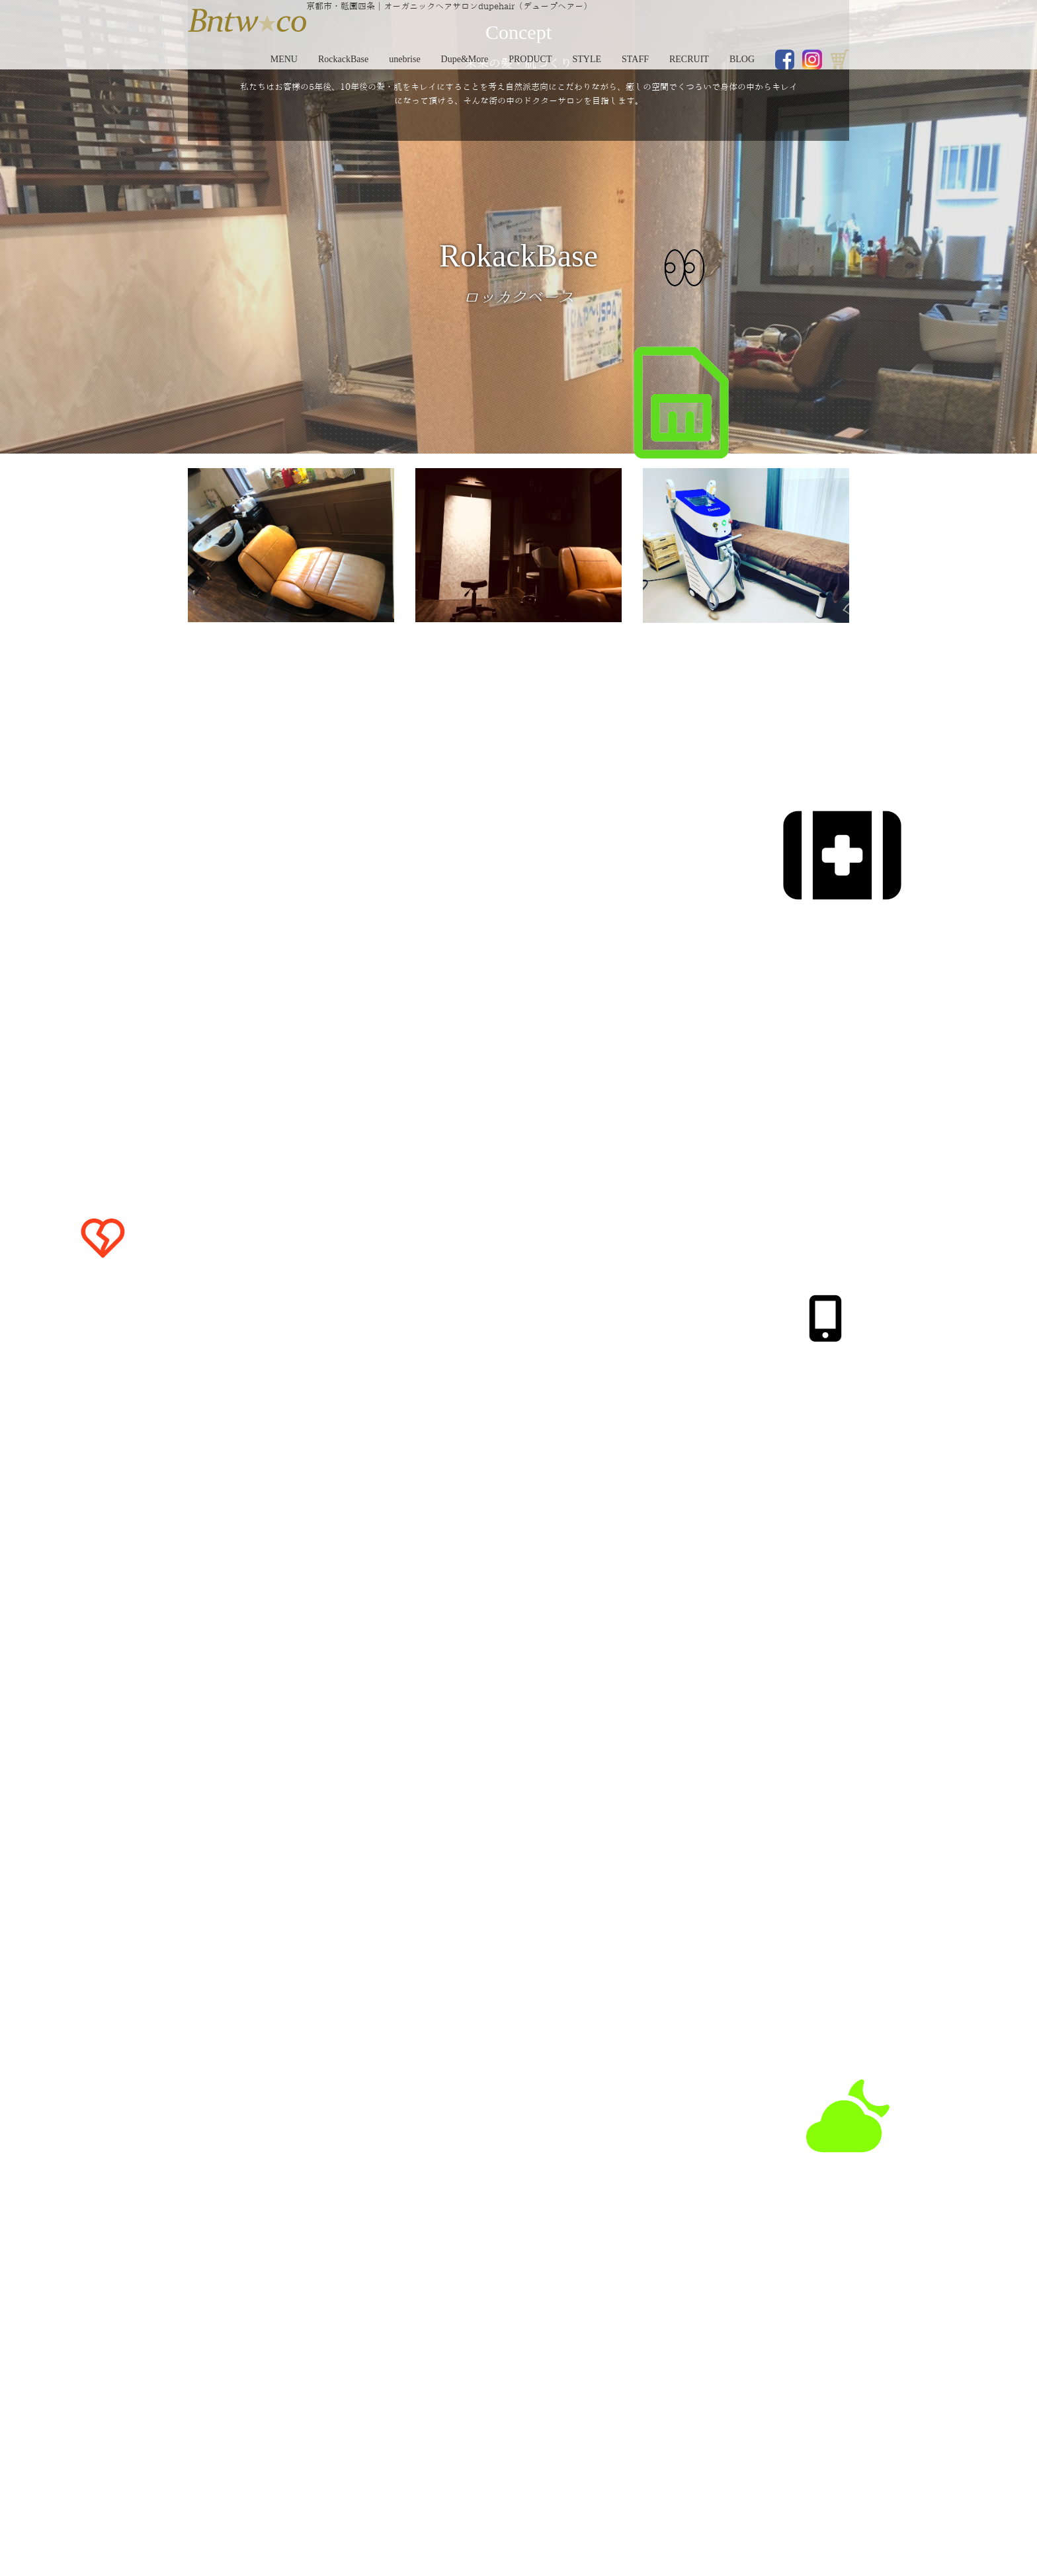 This screenshot has height=2576, width=1037. I want to click on access first aid or medical help resources, so click(842, 855).